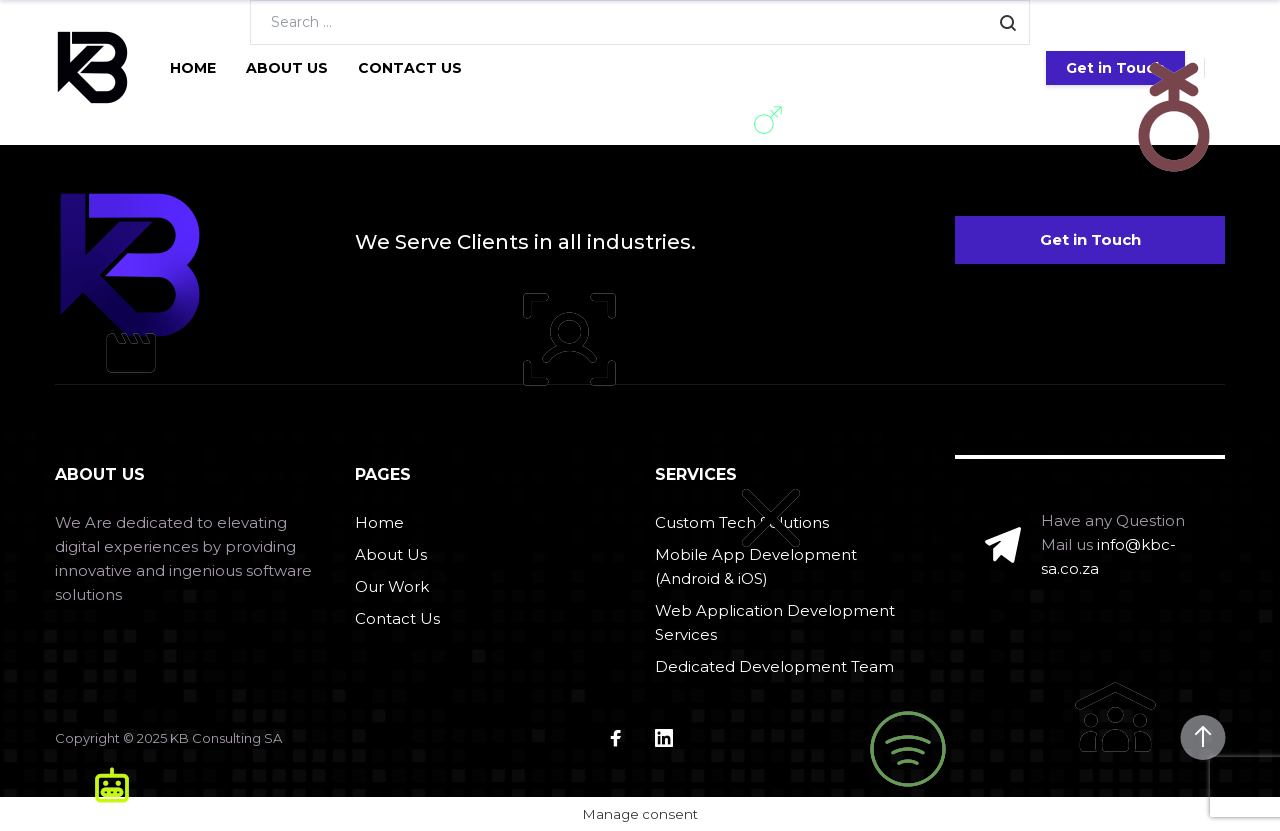 This screenshot has width=1280, height=831. I want to click on indicates nonbinary gender identity option, so click(1174, 117).